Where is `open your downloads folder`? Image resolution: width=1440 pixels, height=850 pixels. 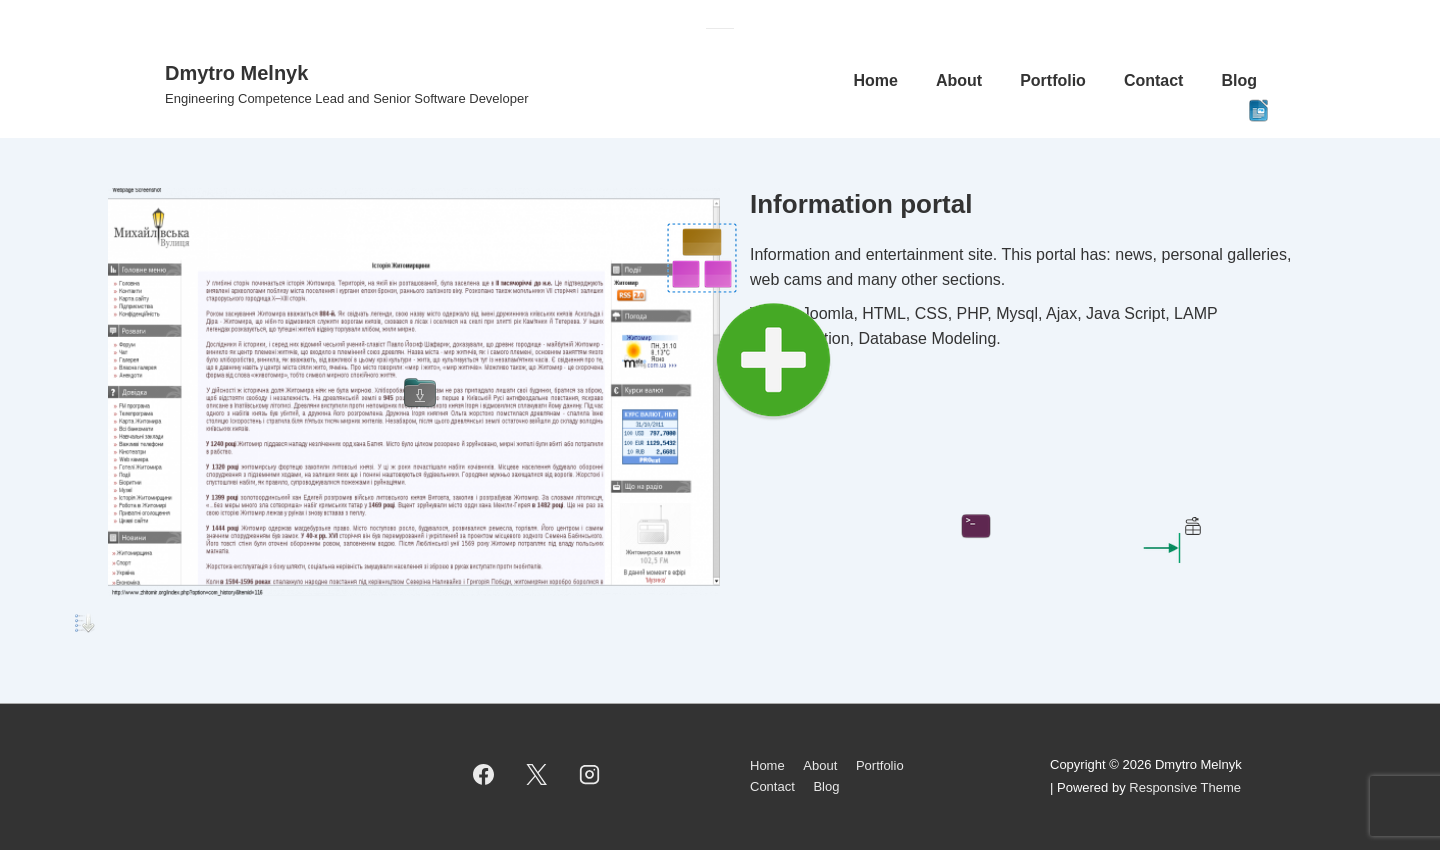
open your downloads folder is located at coordinates (420, 392).